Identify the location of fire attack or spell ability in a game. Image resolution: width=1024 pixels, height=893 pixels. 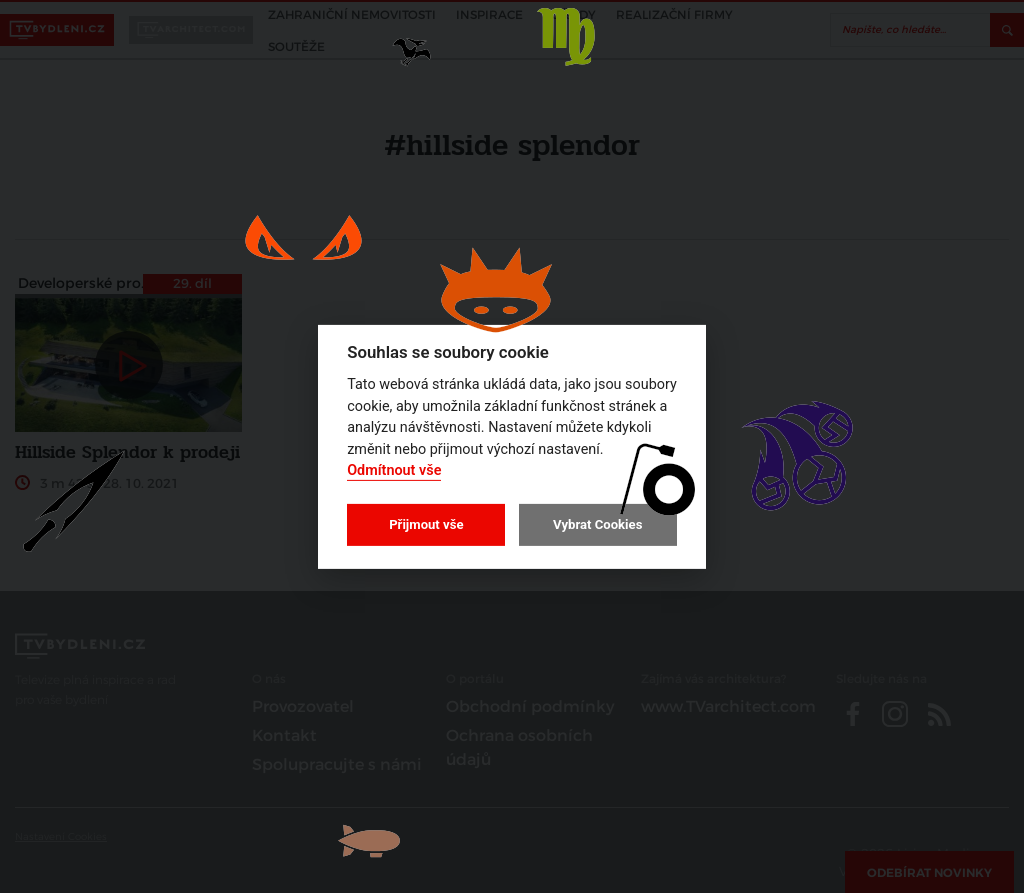
(795, 454).